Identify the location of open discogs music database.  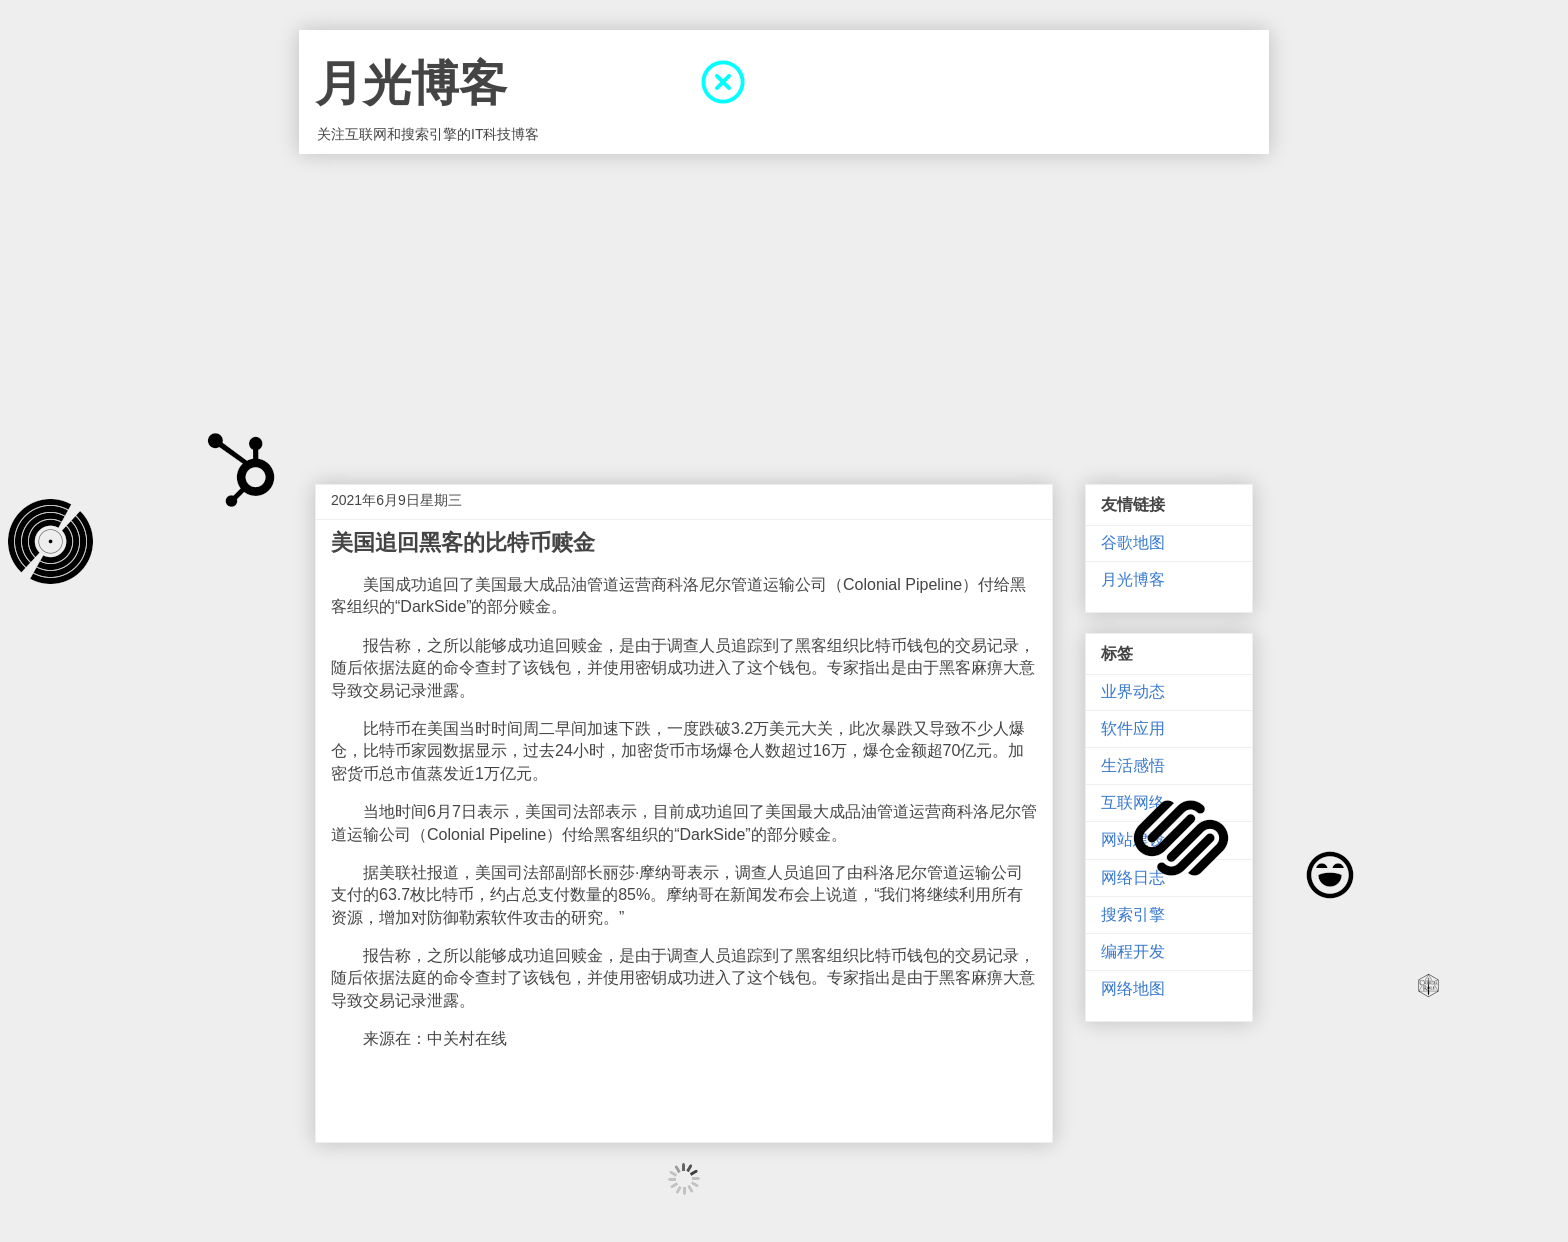
(50, 541).